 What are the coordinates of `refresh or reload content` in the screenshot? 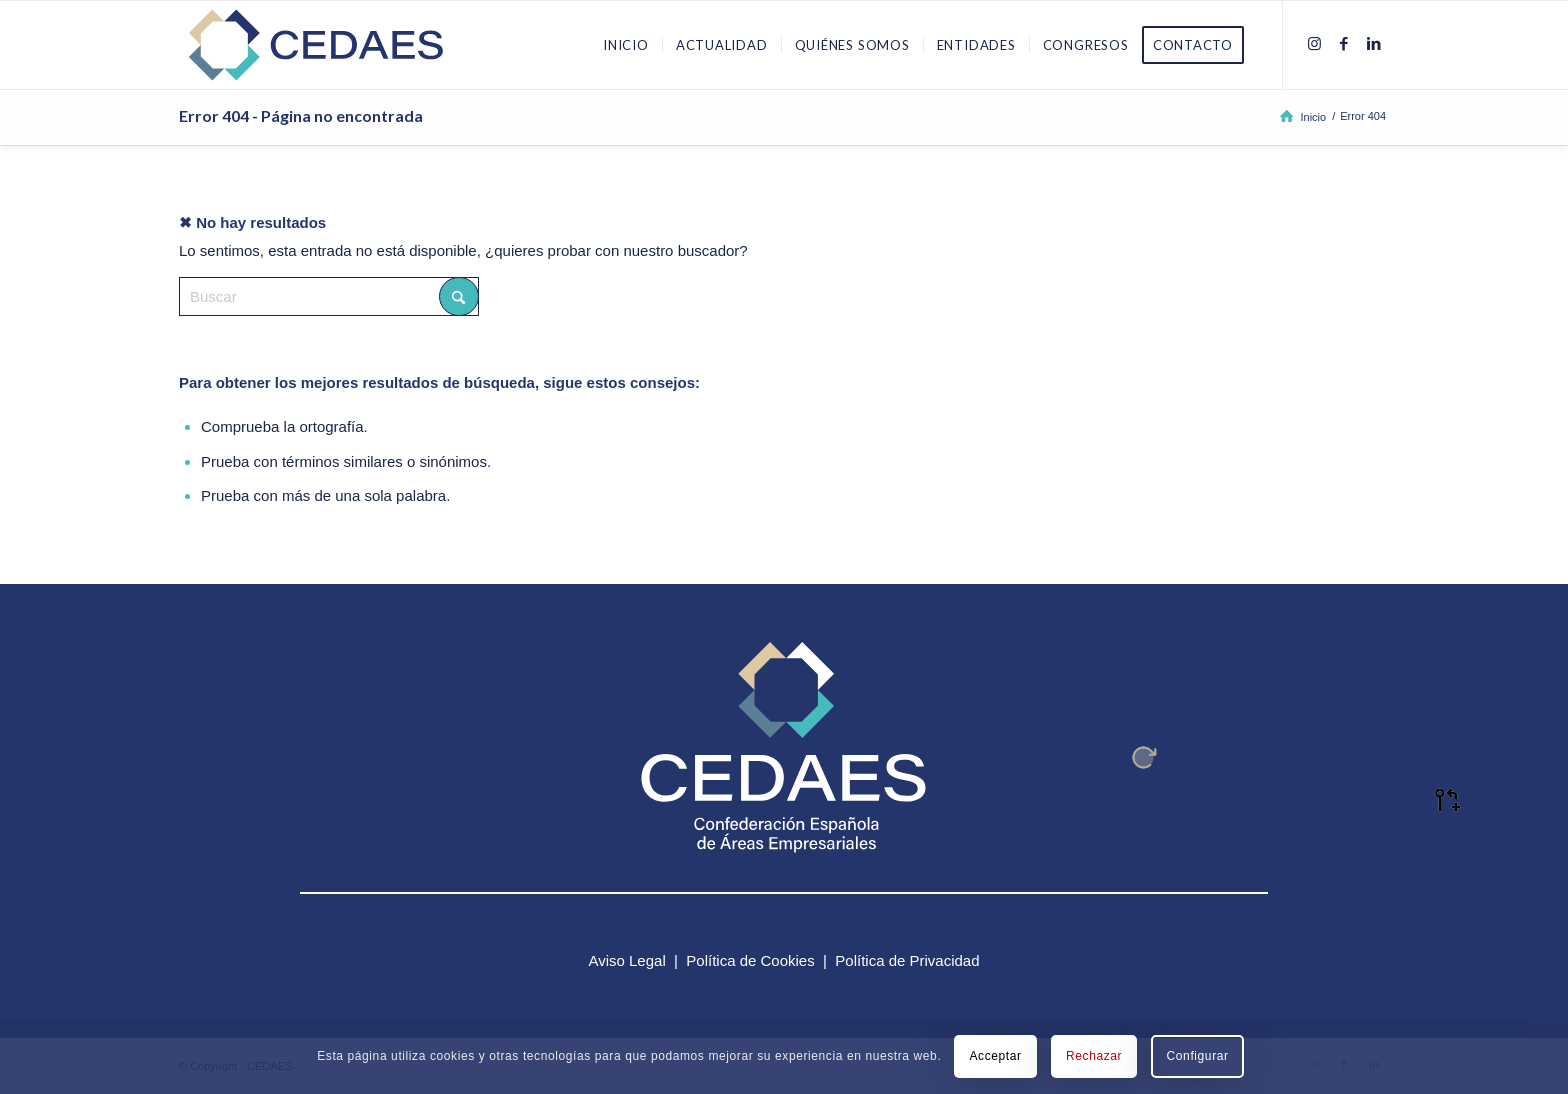 It's located at (1143, 757).